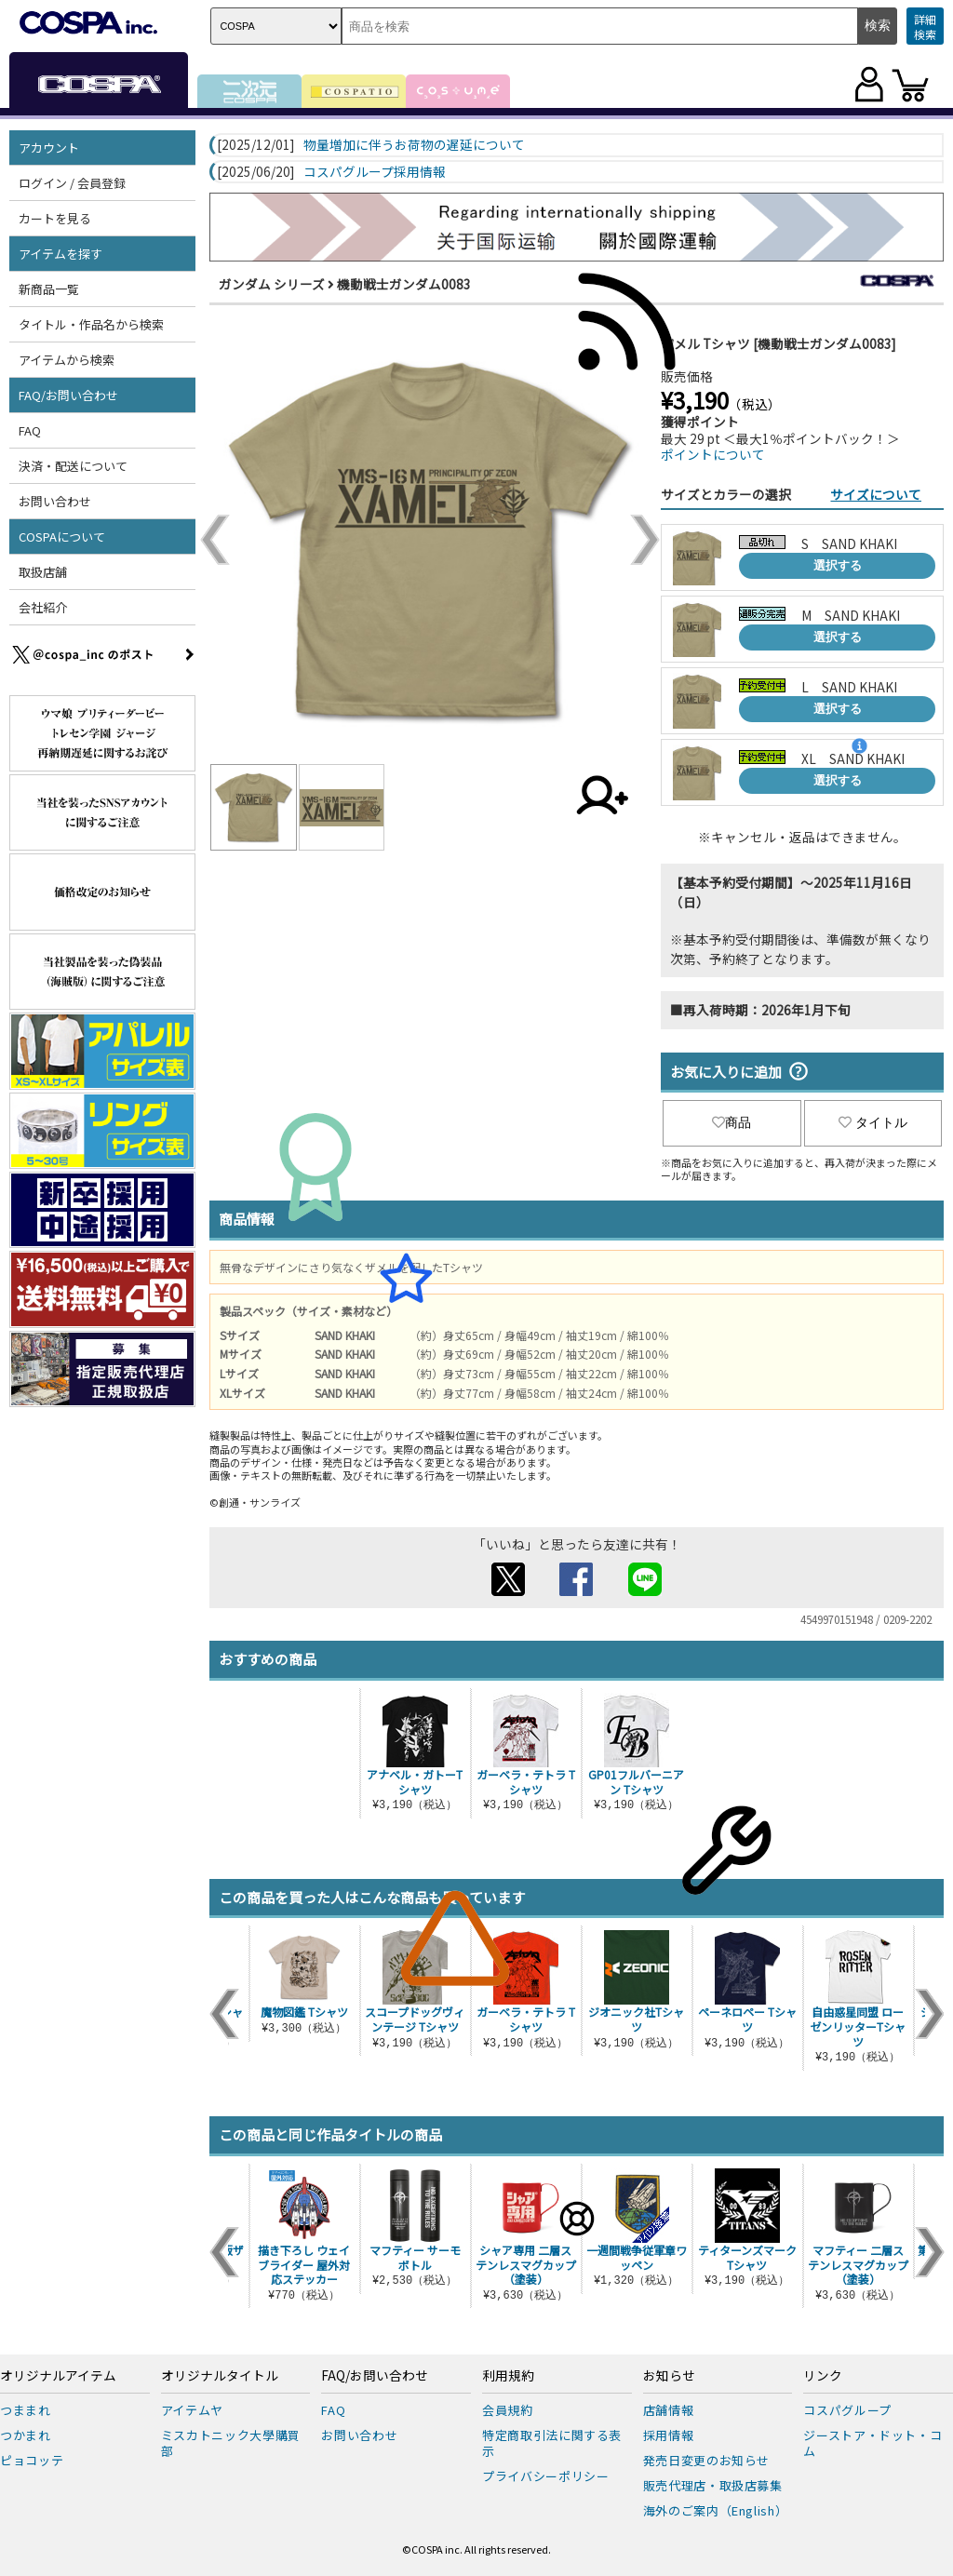 This screenshot has width=953, height=2576. I want to click on add a new user or contact, so click(601, 797).